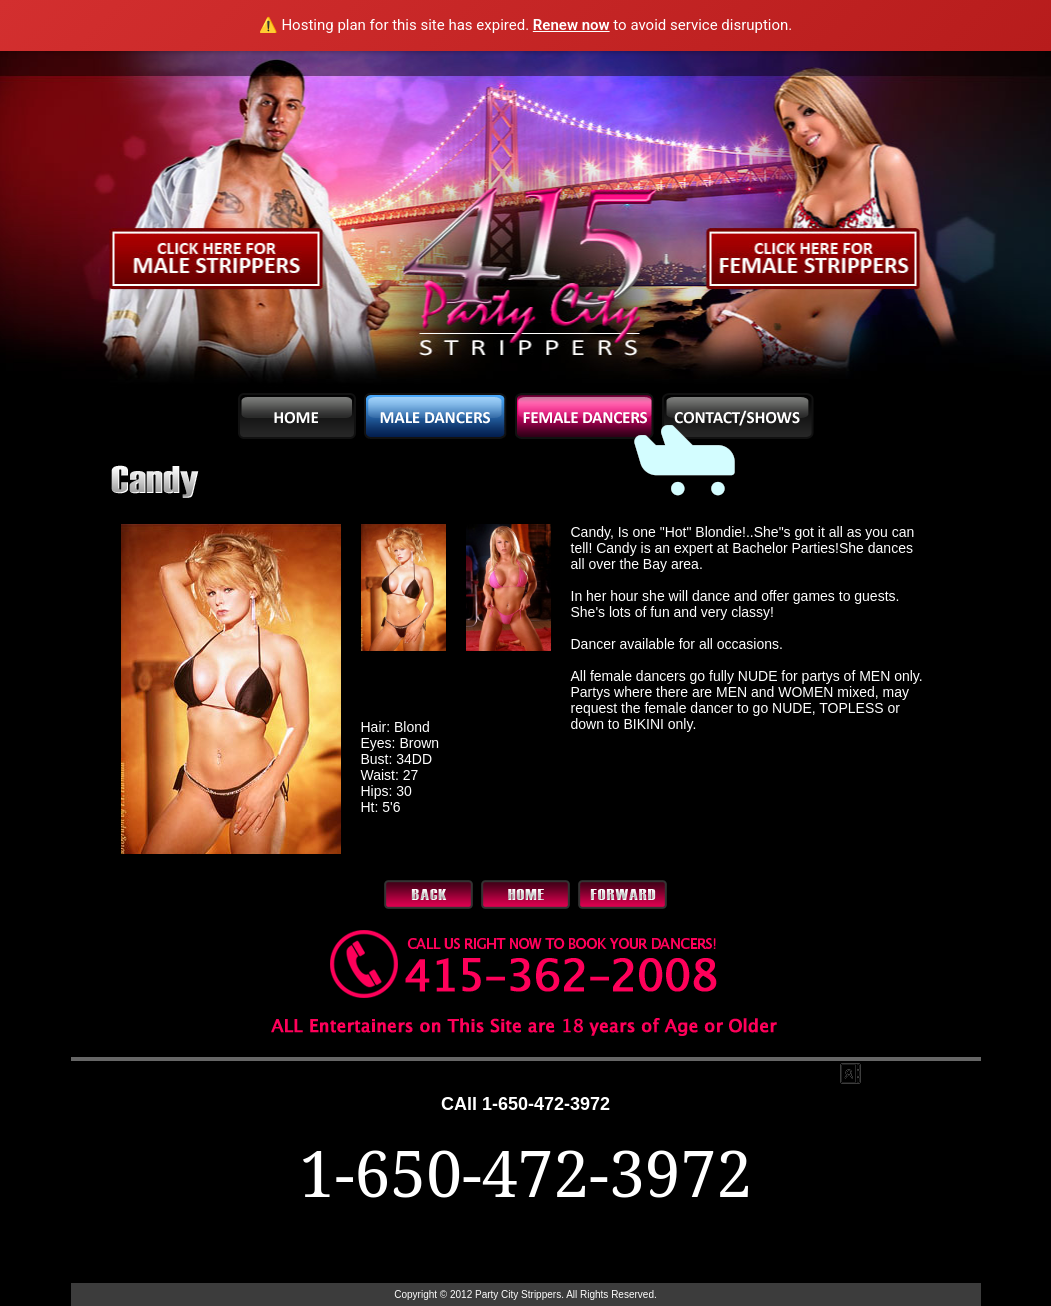 The width and height of the screenshot is (1051, 1306). I want to click on open your contacts or address book, so click(850, 1073).